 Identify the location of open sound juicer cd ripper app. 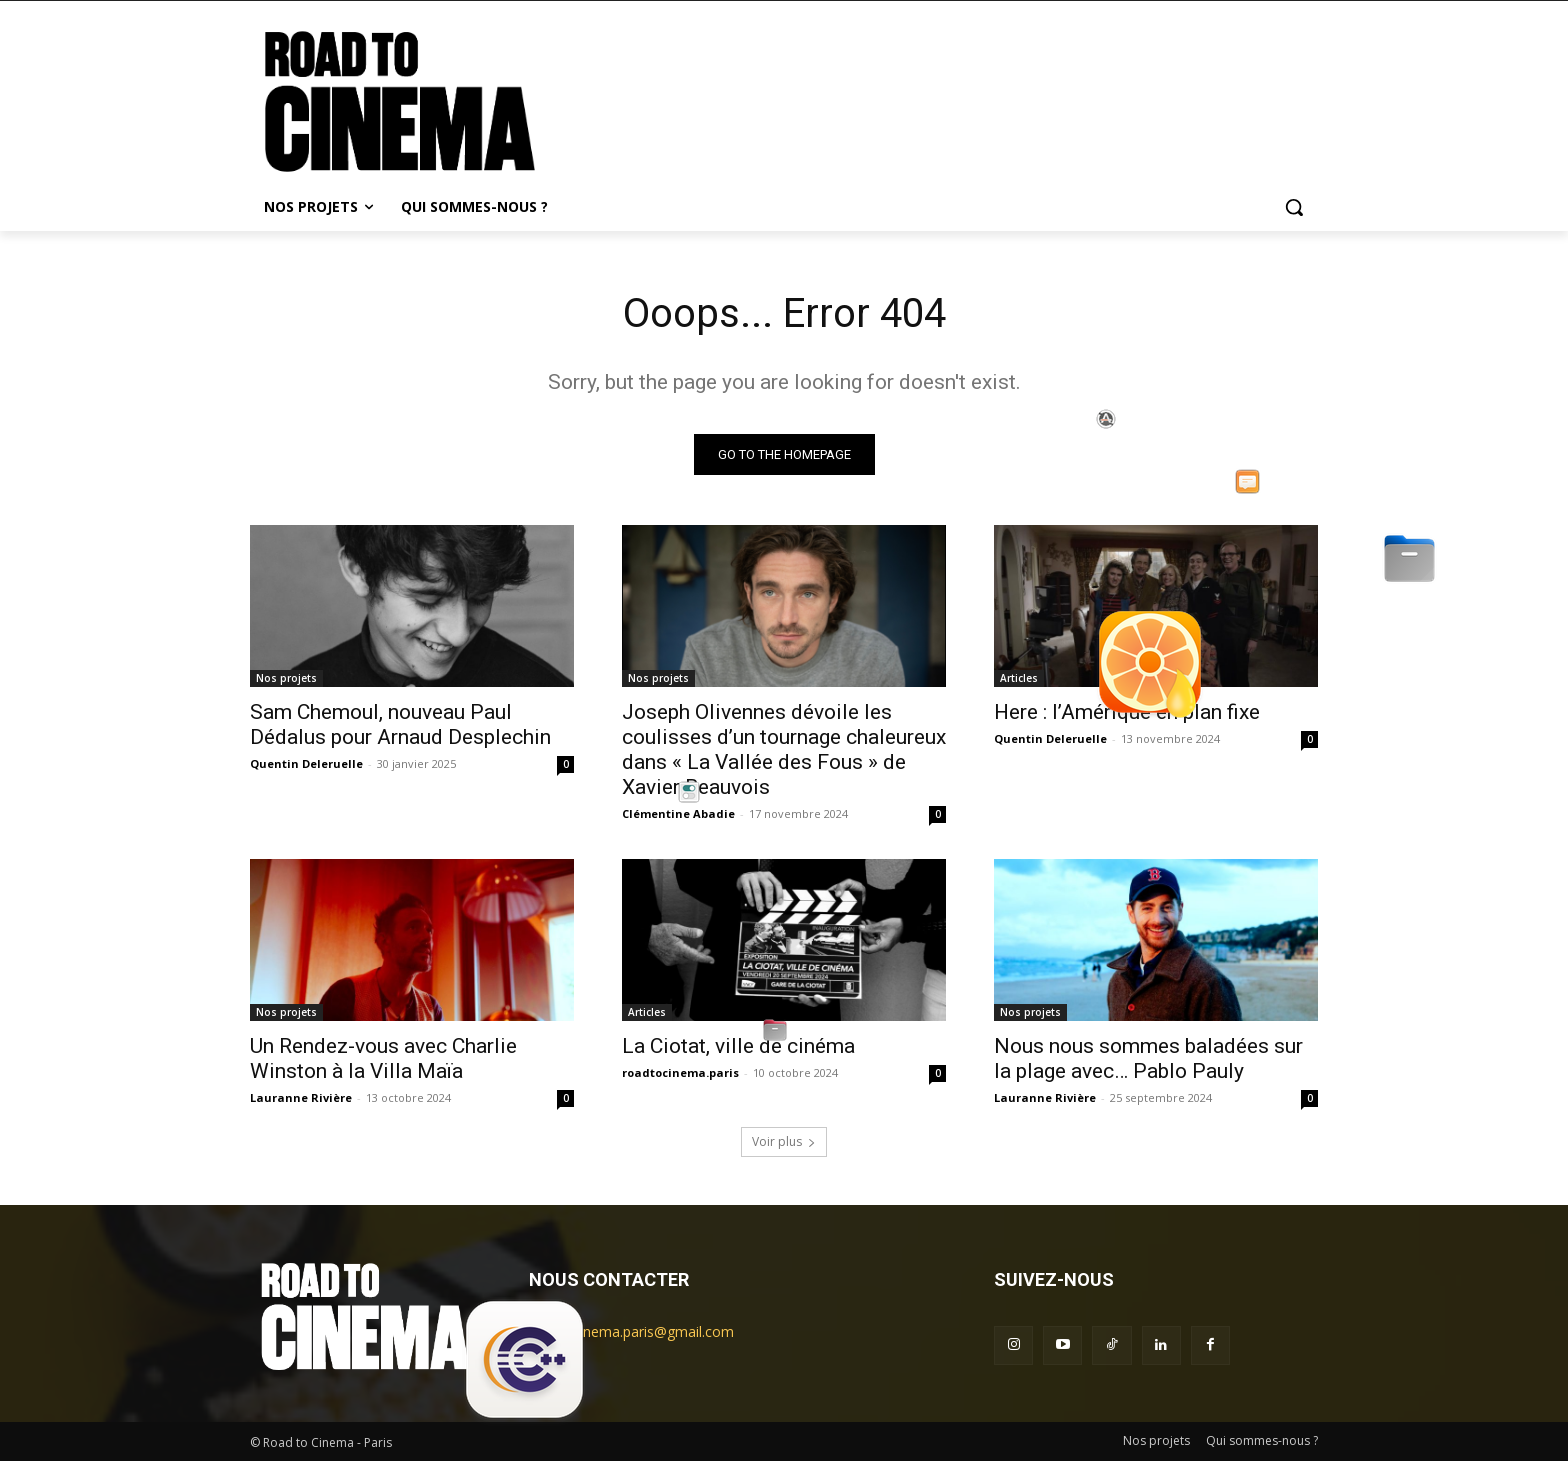
(1150, 662).